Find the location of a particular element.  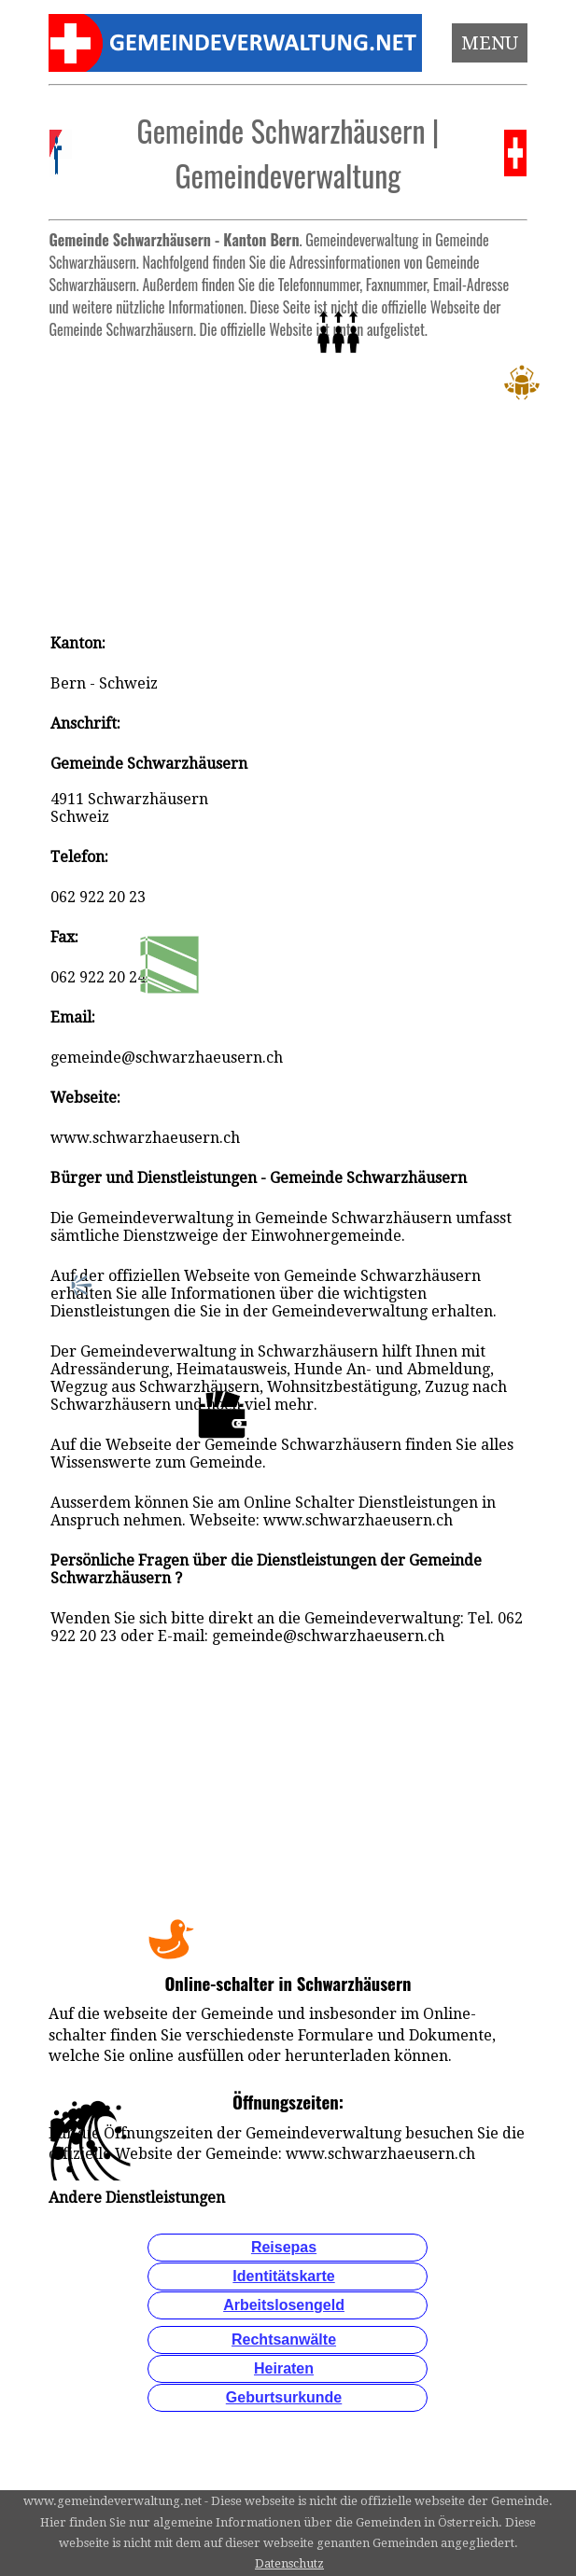

indicates a flying insect enemy or creature type is located at coordinates (522, 383).